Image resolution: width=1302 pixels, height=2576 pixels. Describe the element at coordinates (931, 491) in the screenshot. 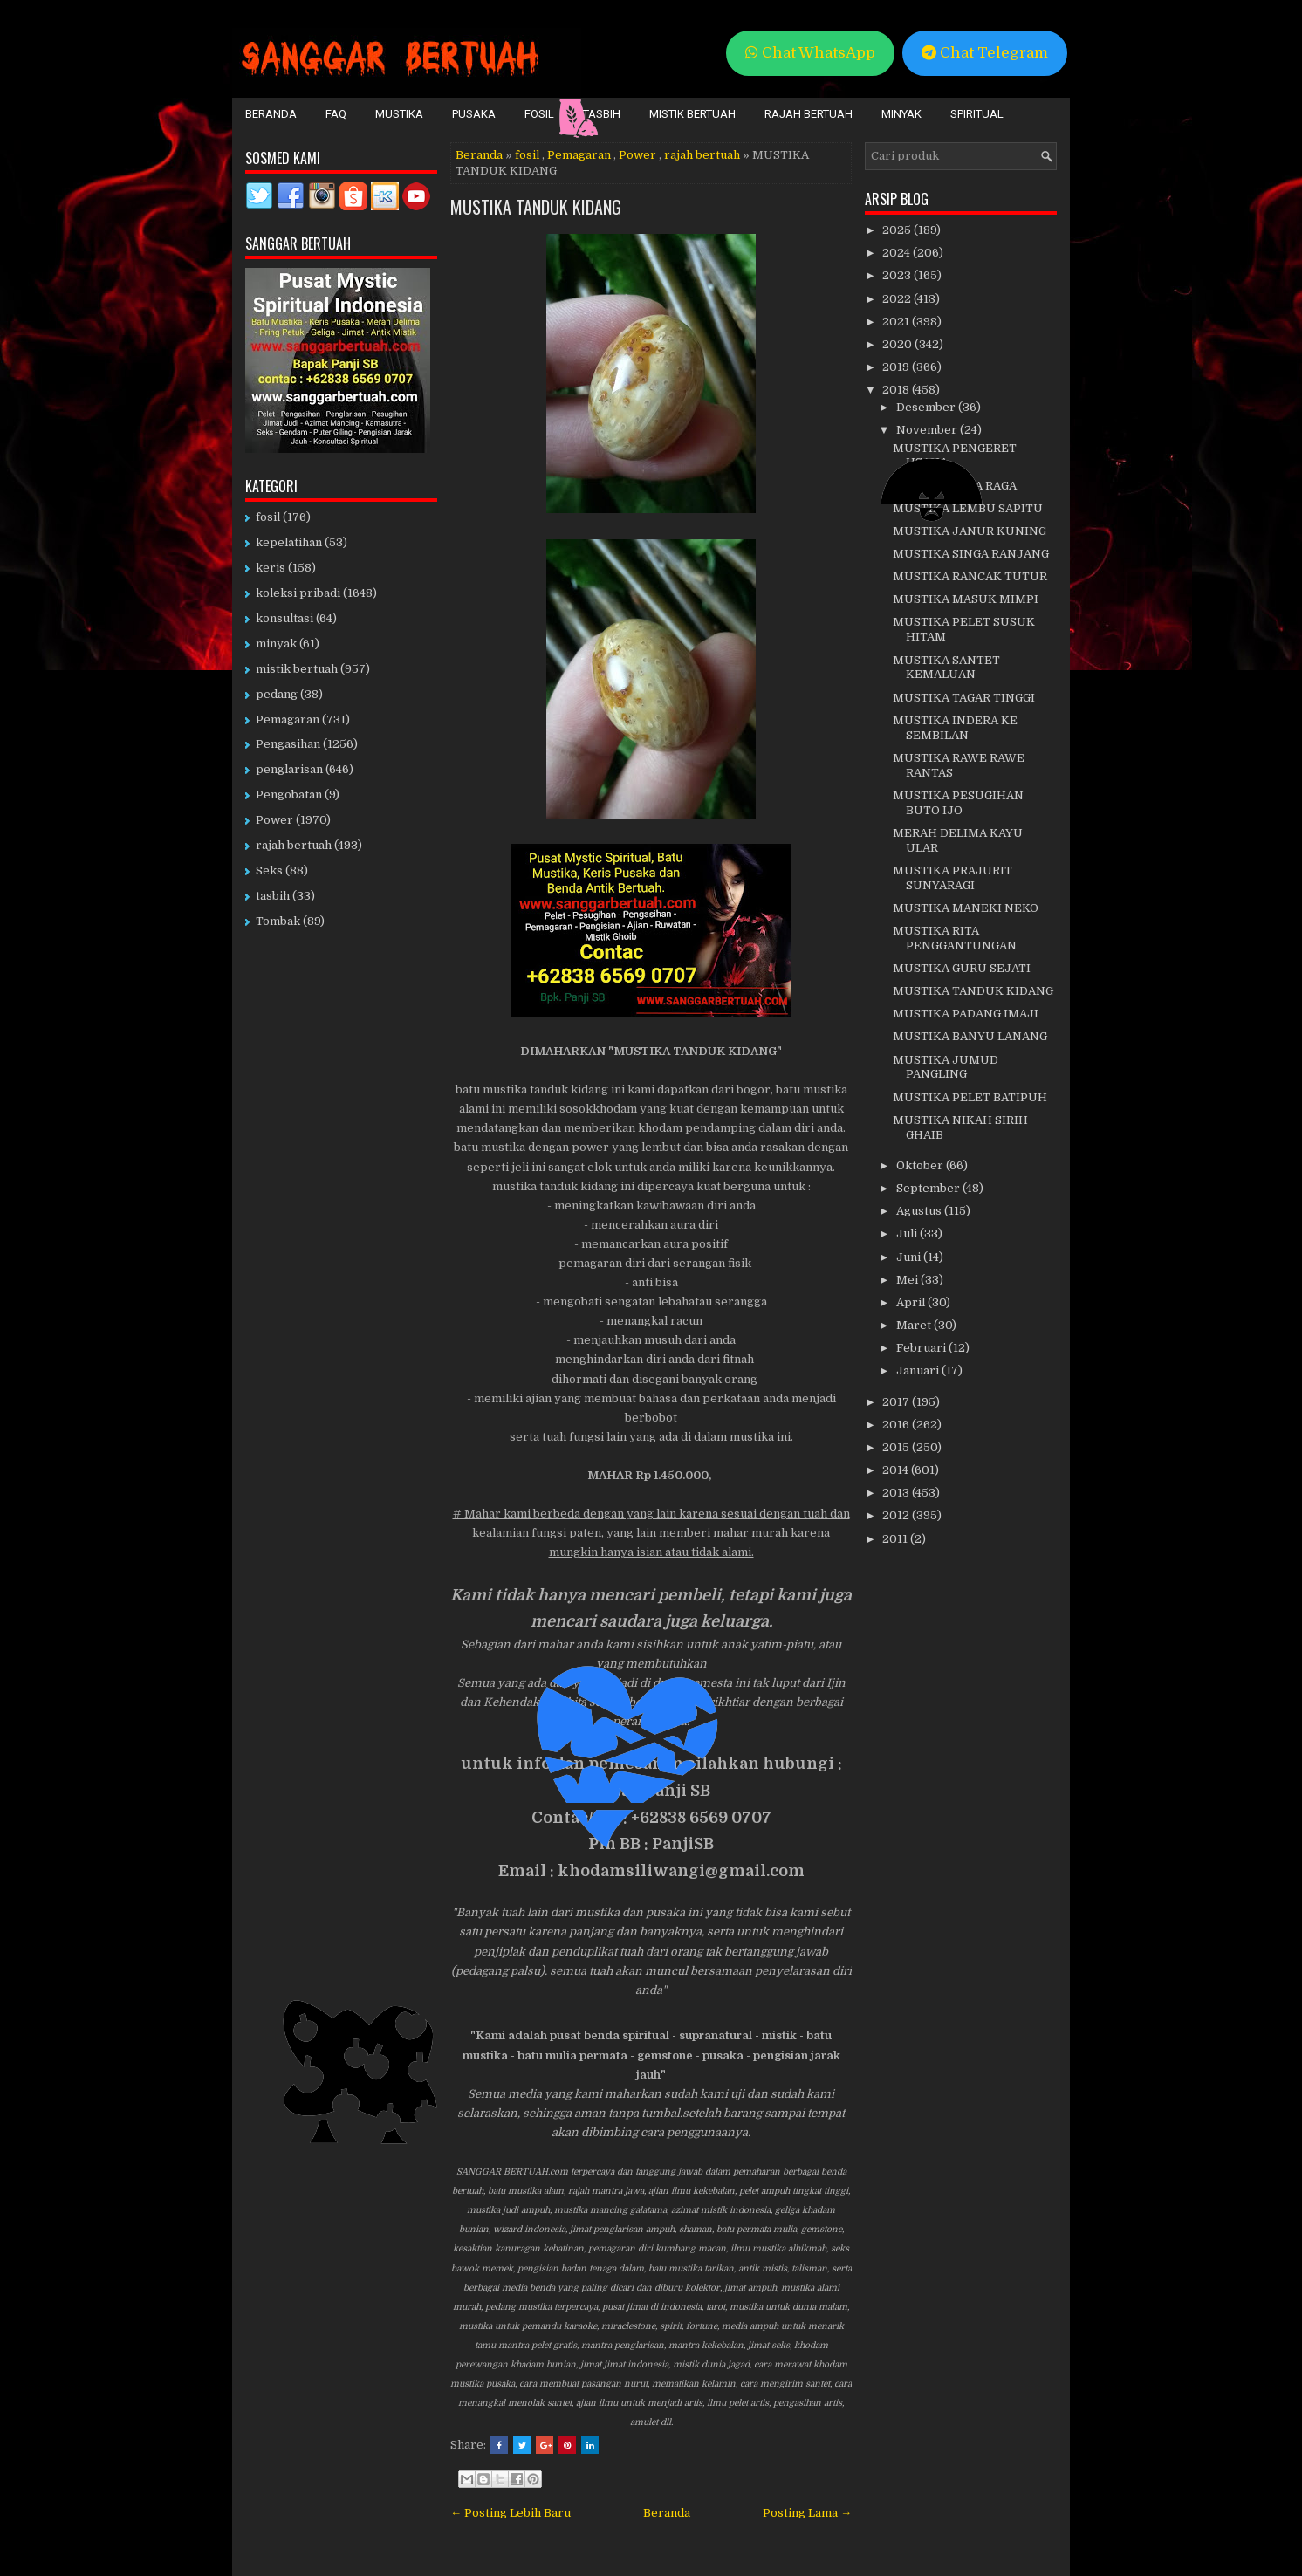

I see `select knight or armored character class` at that location.